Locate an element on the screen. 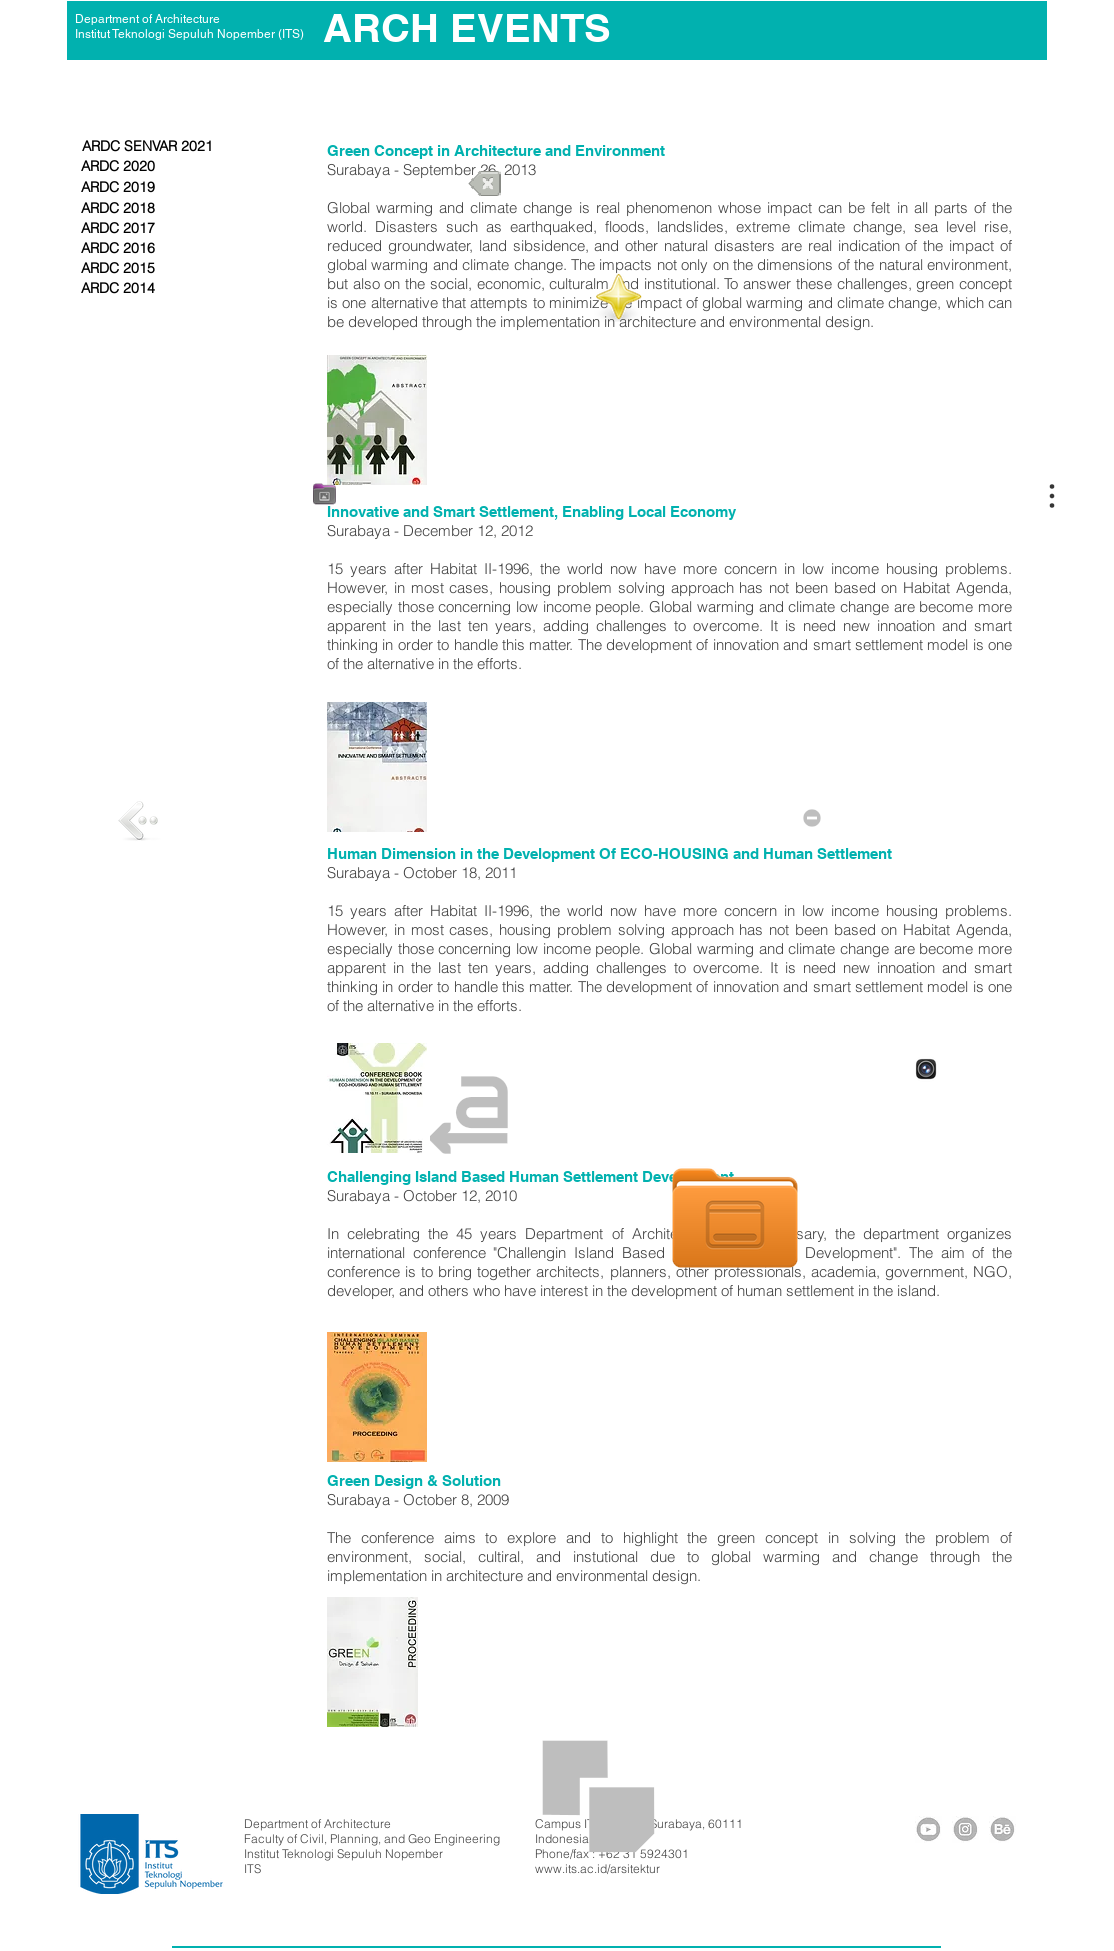 The width and height of the screenshot is (1114, 1951). open desktop folder is located at coordinates (735, 1218).